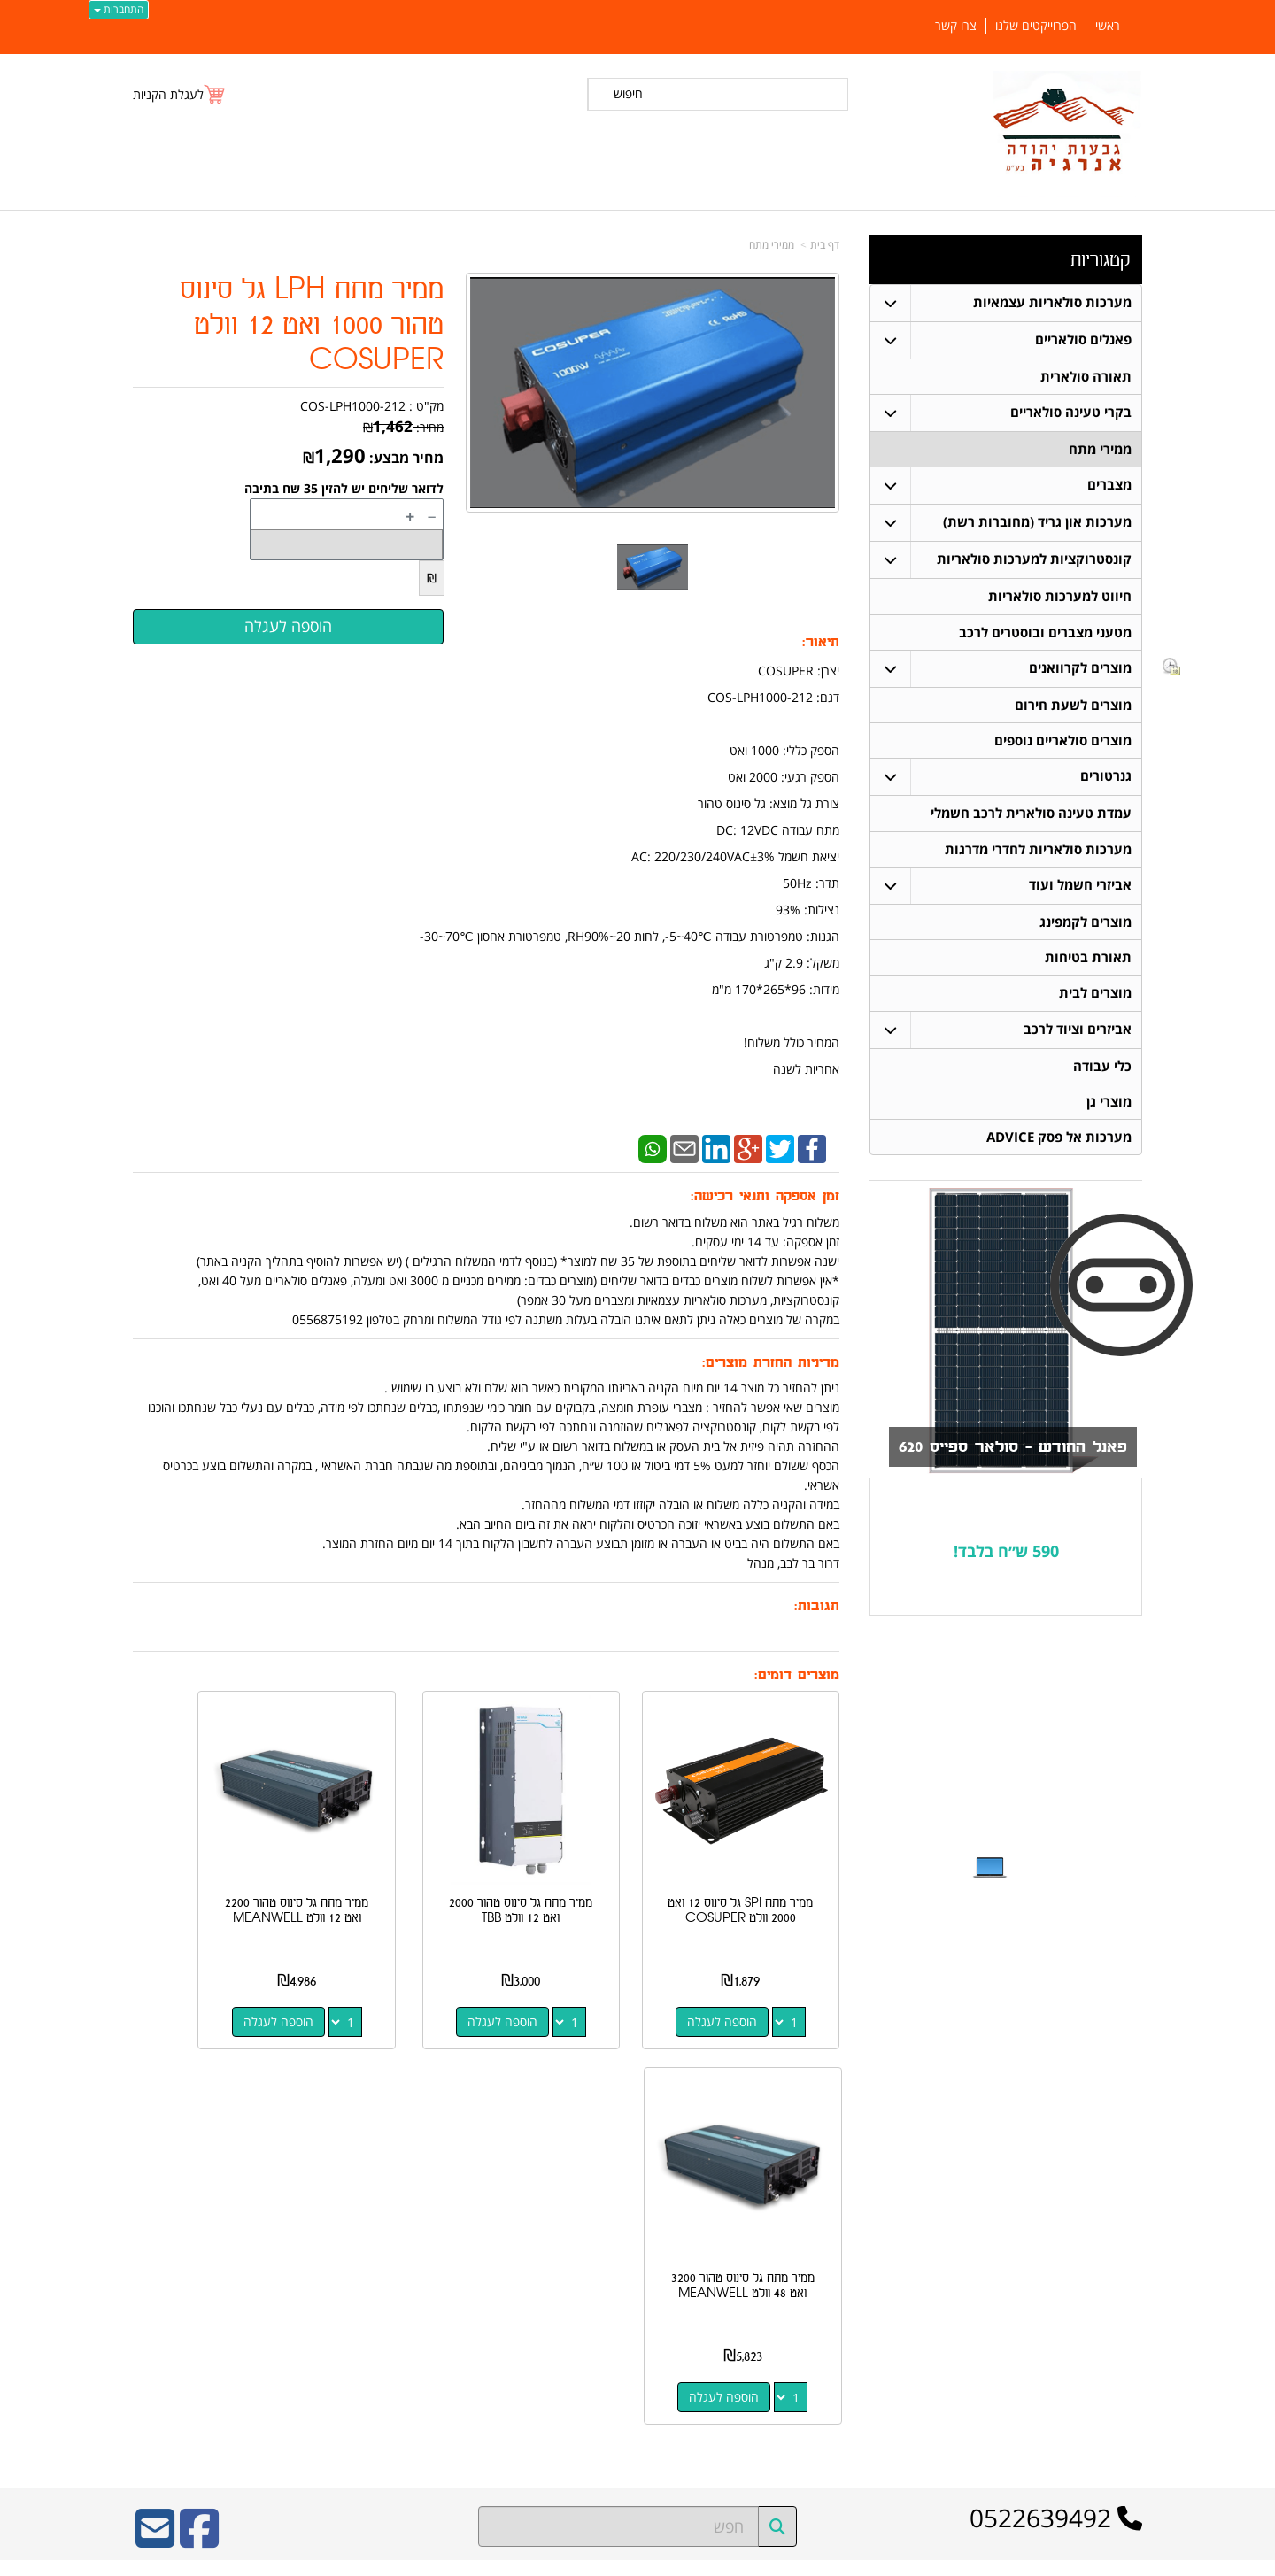 This screenshot has width=1275, height=2576. I want to click on launch the GNOME Robots game, so click(1121, 1284).